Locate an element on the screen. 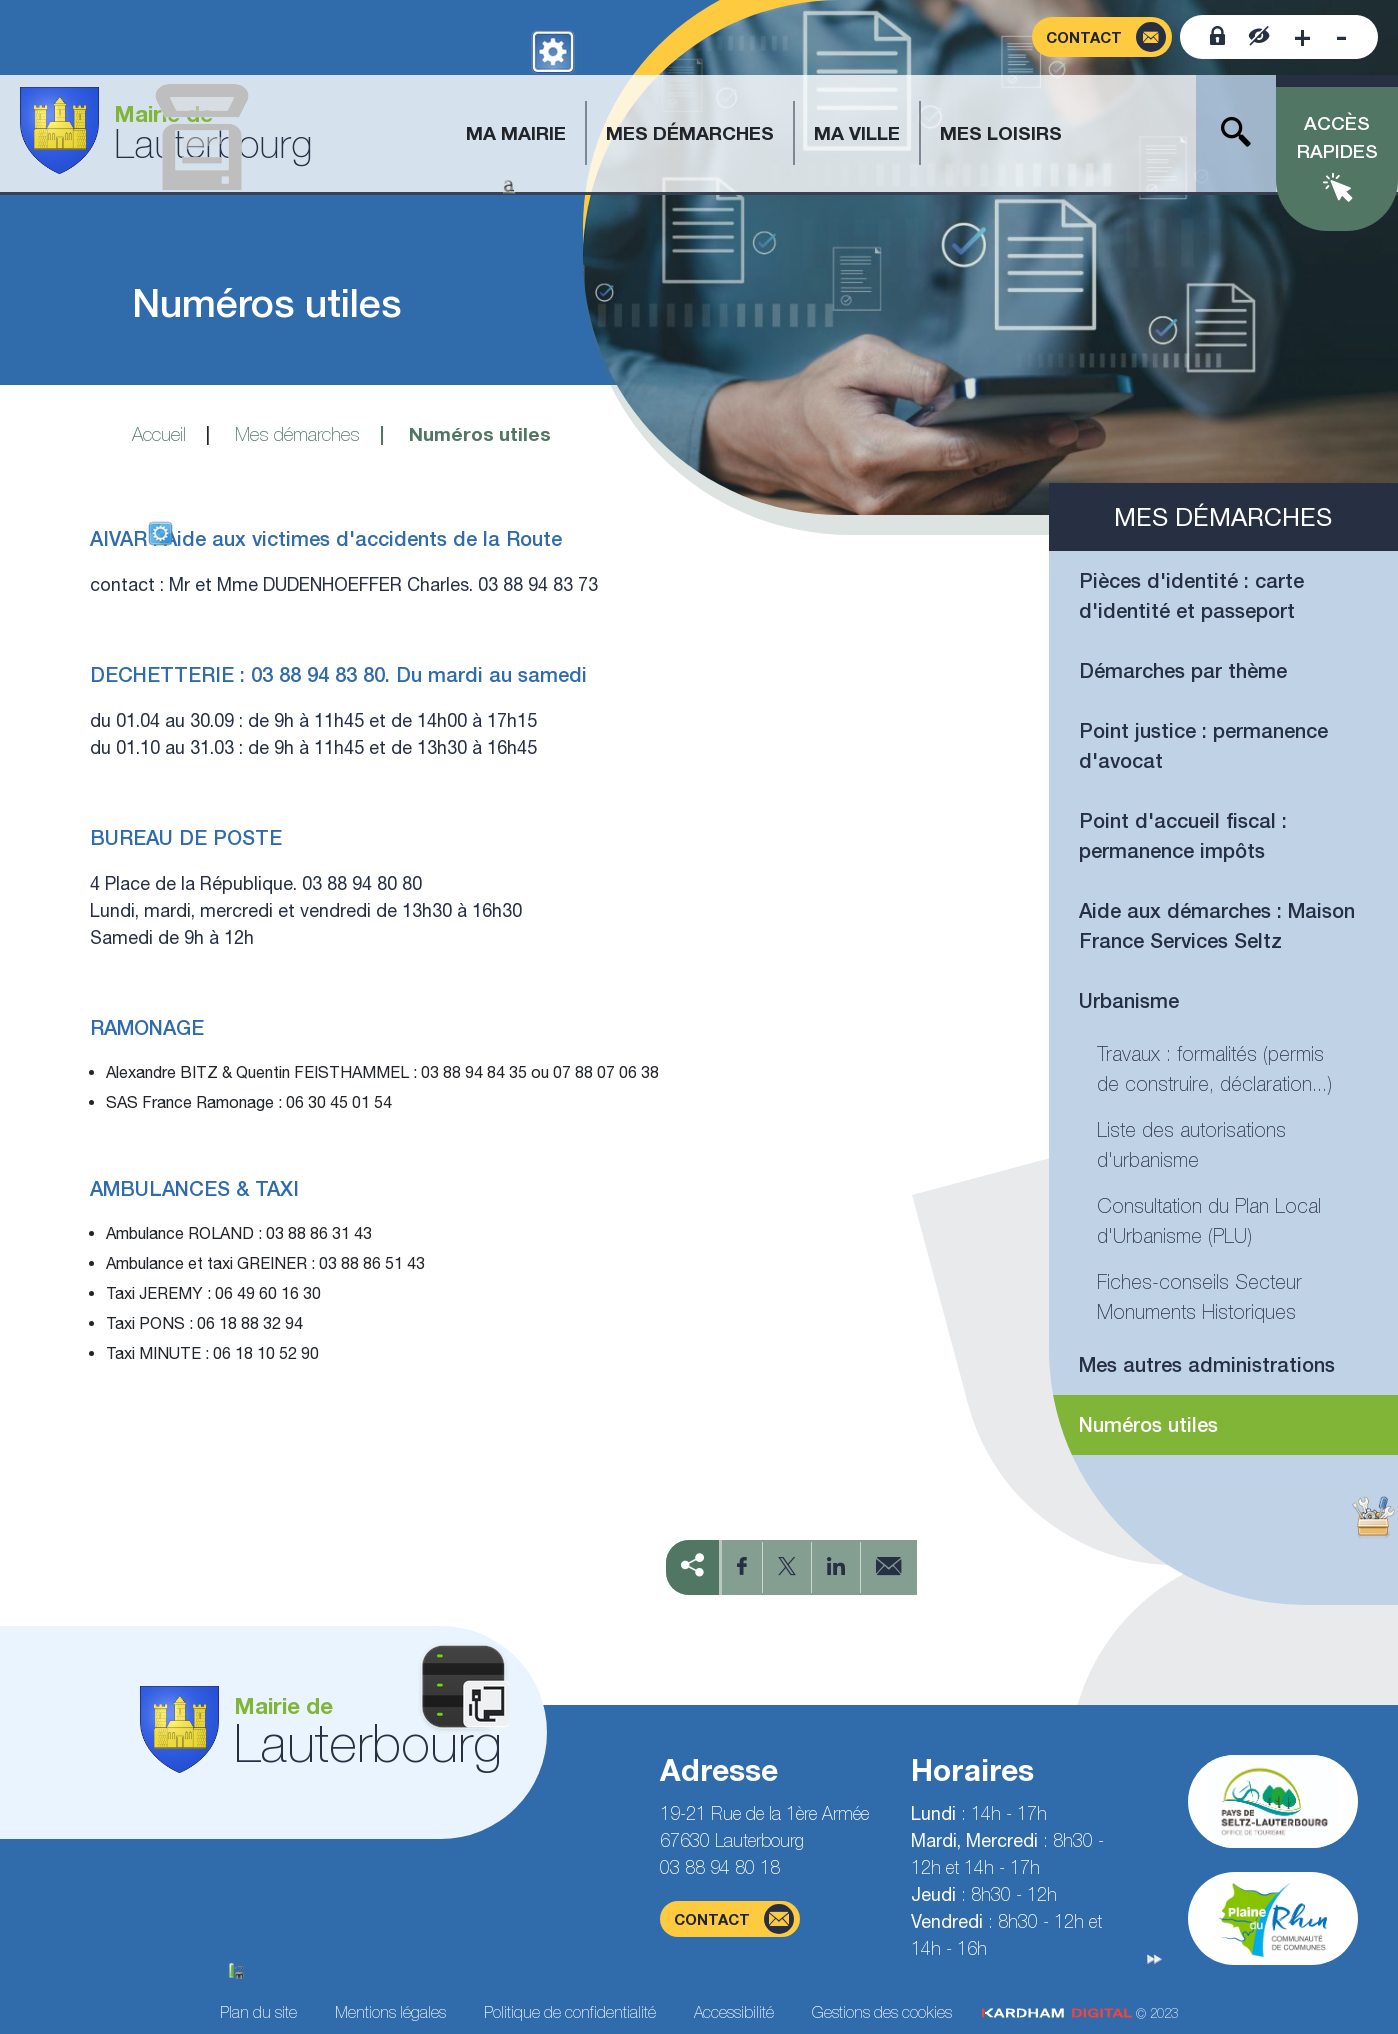 The image size is (1398, 2034). scan a document or image is located at coordinates (202, 137).